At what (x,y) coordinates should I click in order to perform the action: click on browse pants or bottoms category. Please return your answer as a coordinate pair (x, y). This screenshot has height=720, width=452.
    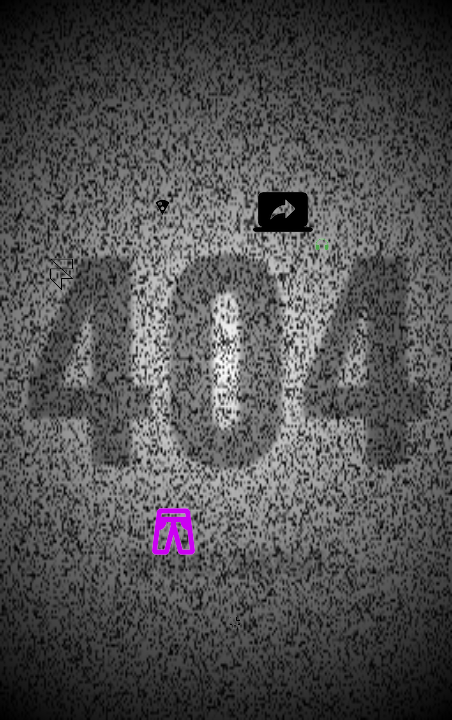
    Looking at the image, I should click on (173, 531).